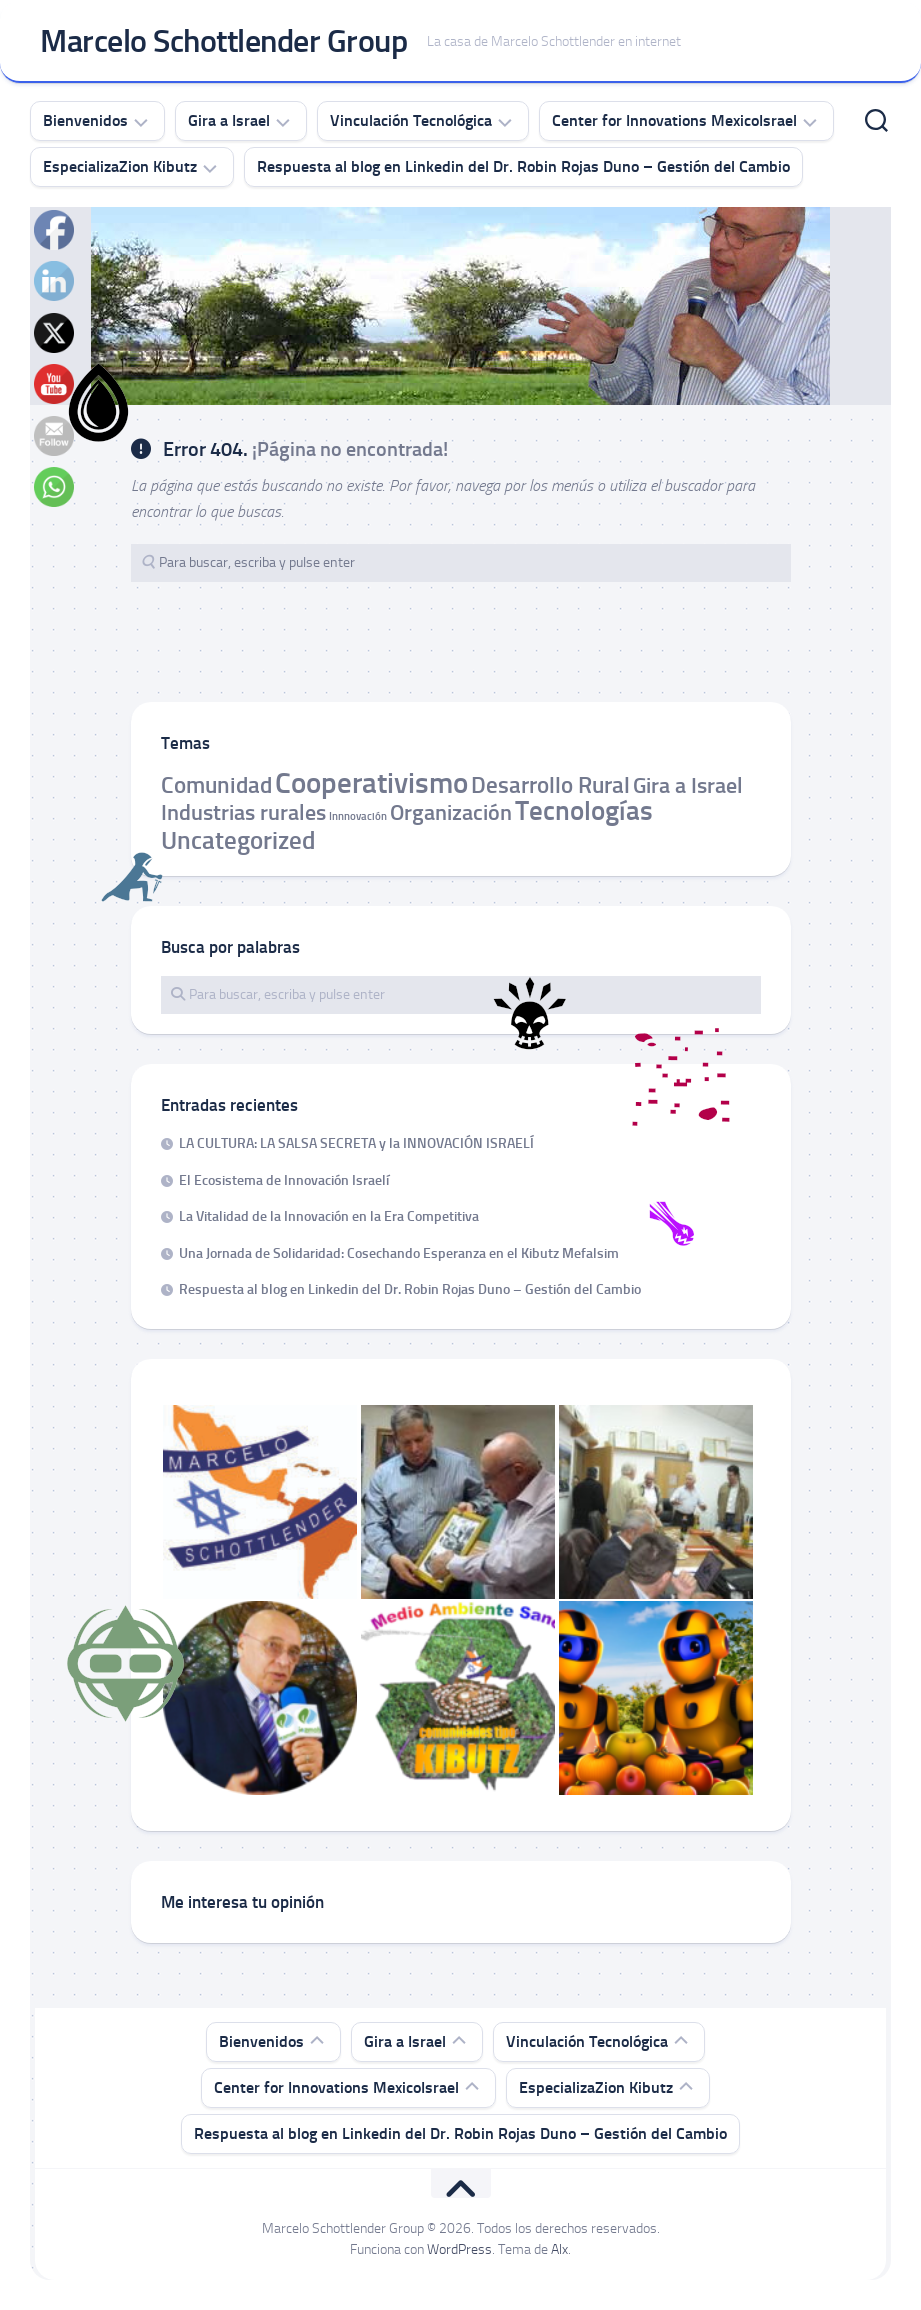  I want to click on indicates a fun or casual death/game over state, so click(529, 1012).